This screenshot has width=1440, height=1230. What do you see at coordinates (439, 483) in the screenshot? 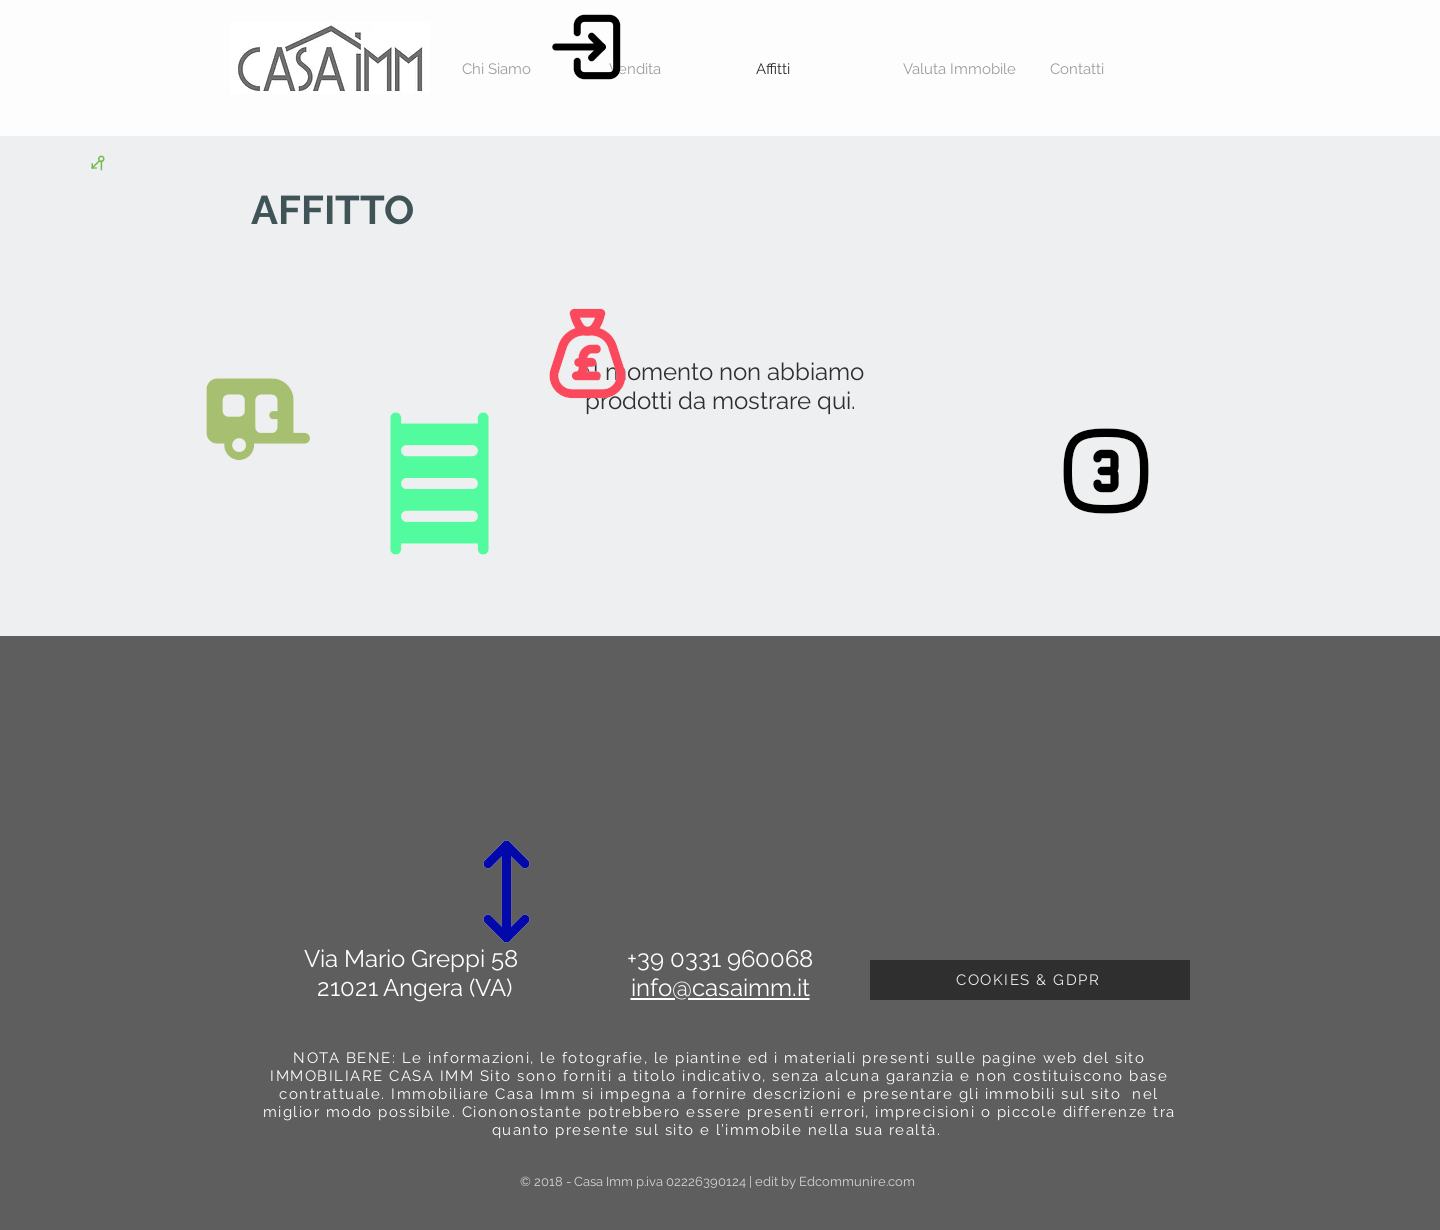
I see `access step-by-step instructions or tutorials` at bounding box center [439, 483].